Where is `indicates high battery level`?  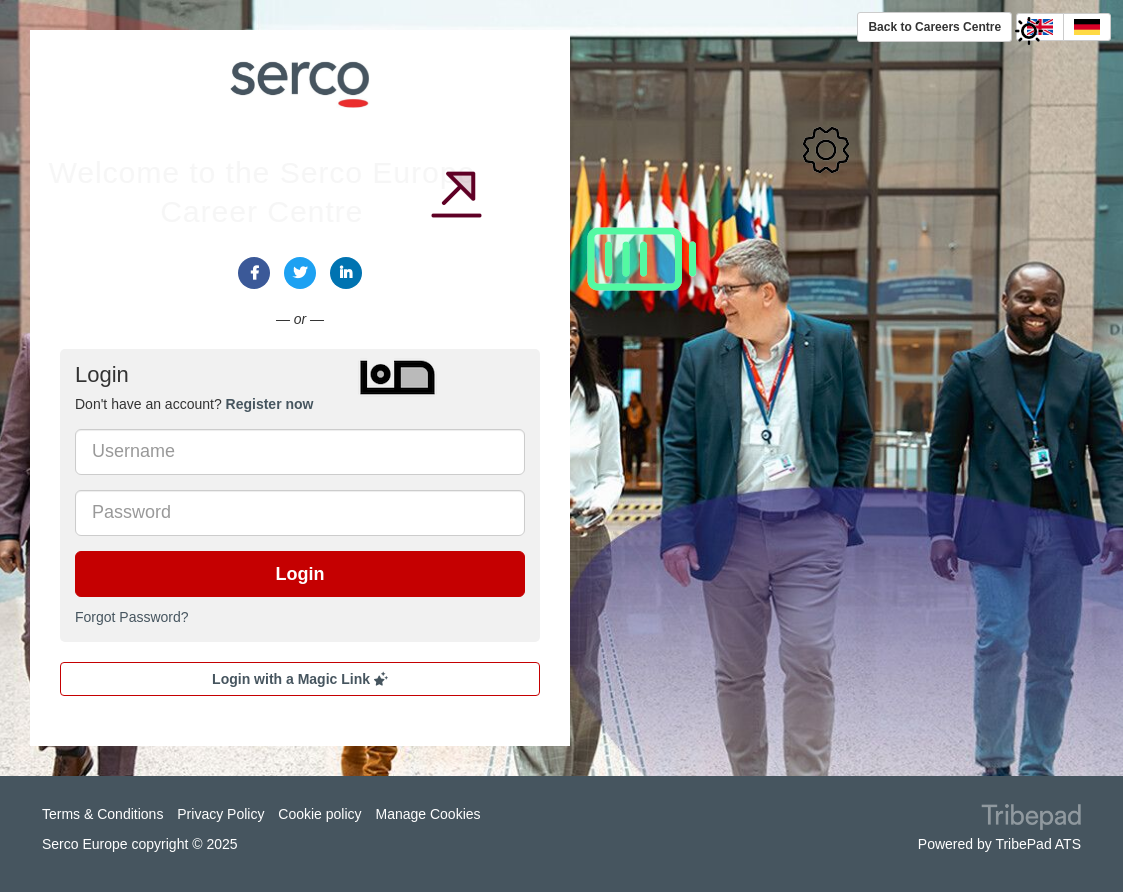
indicates high battery level is located at coordinates (640, 259).